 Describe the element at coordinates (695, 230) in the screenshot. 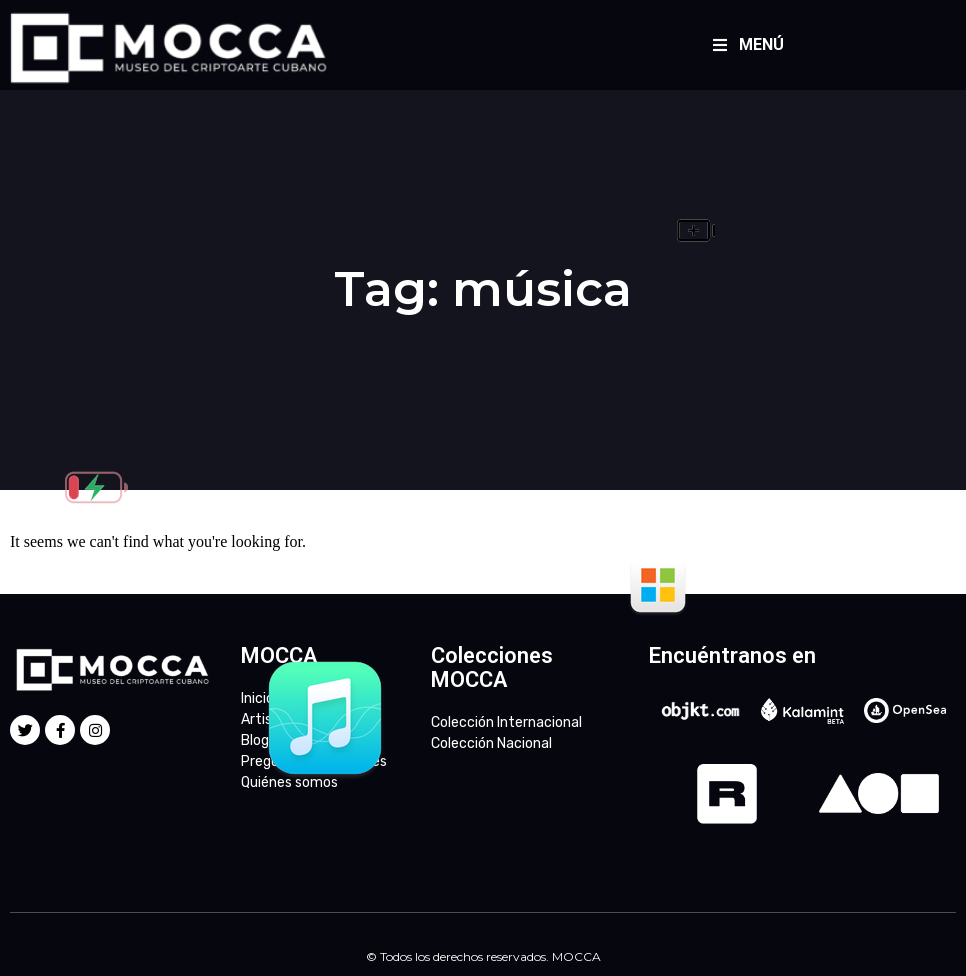

I see `add or extend battery life` at that location.